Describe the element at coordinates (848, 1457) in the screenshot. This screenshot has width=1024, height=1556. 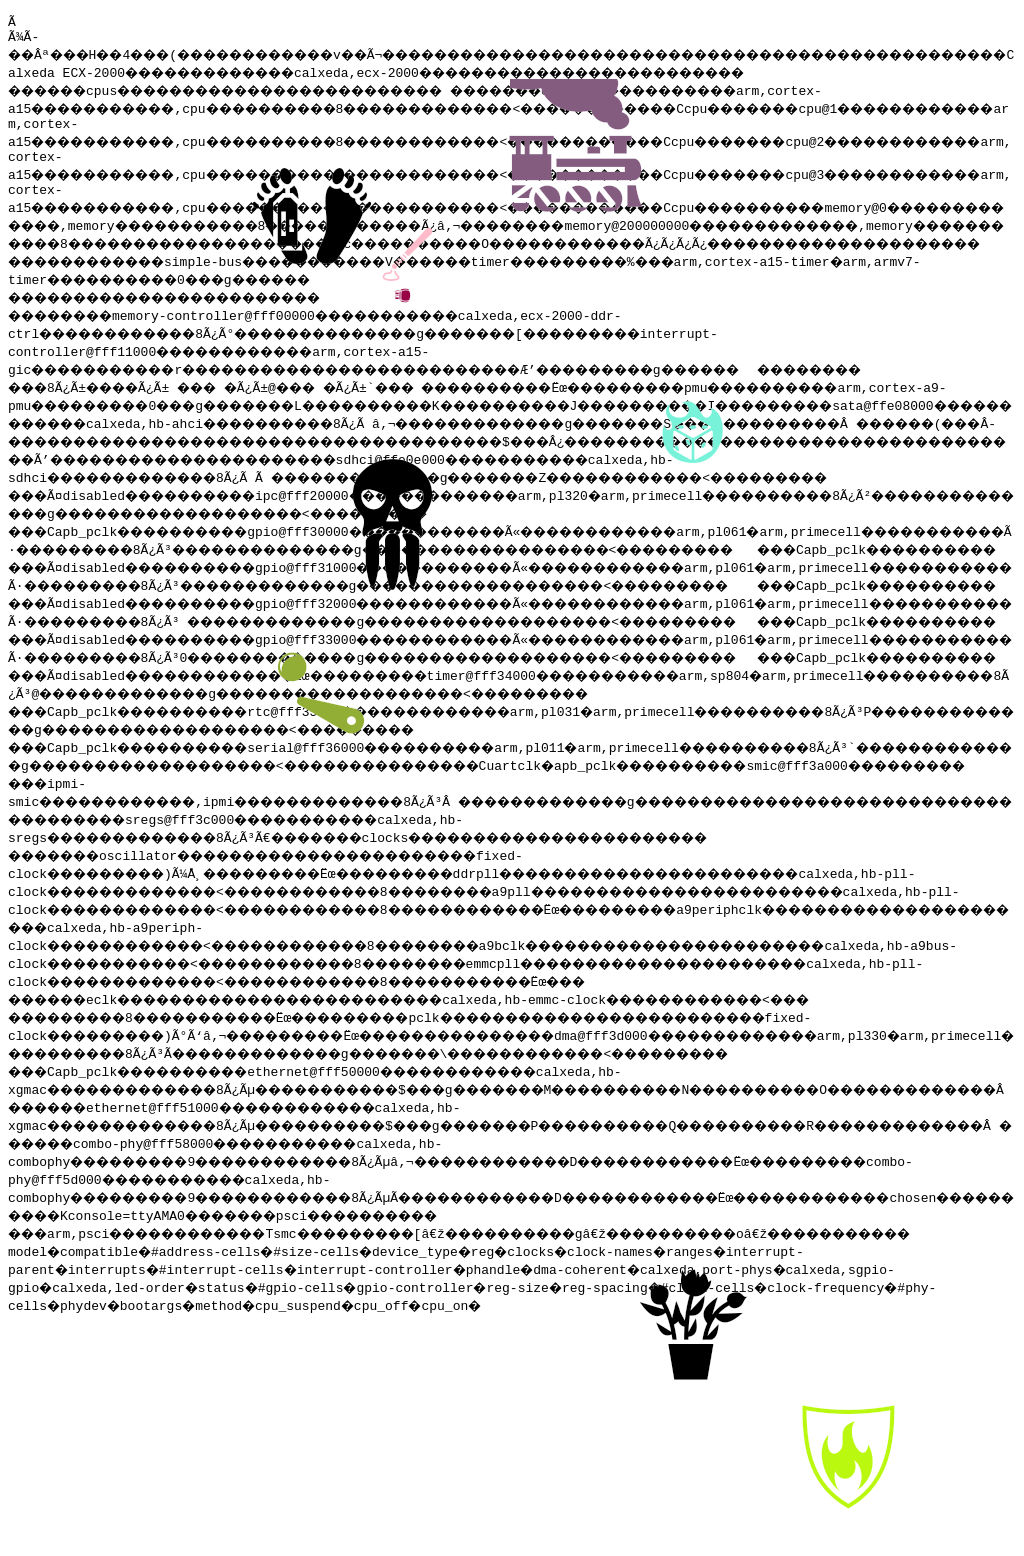
I see `activate fire protection or resistance` at that location.